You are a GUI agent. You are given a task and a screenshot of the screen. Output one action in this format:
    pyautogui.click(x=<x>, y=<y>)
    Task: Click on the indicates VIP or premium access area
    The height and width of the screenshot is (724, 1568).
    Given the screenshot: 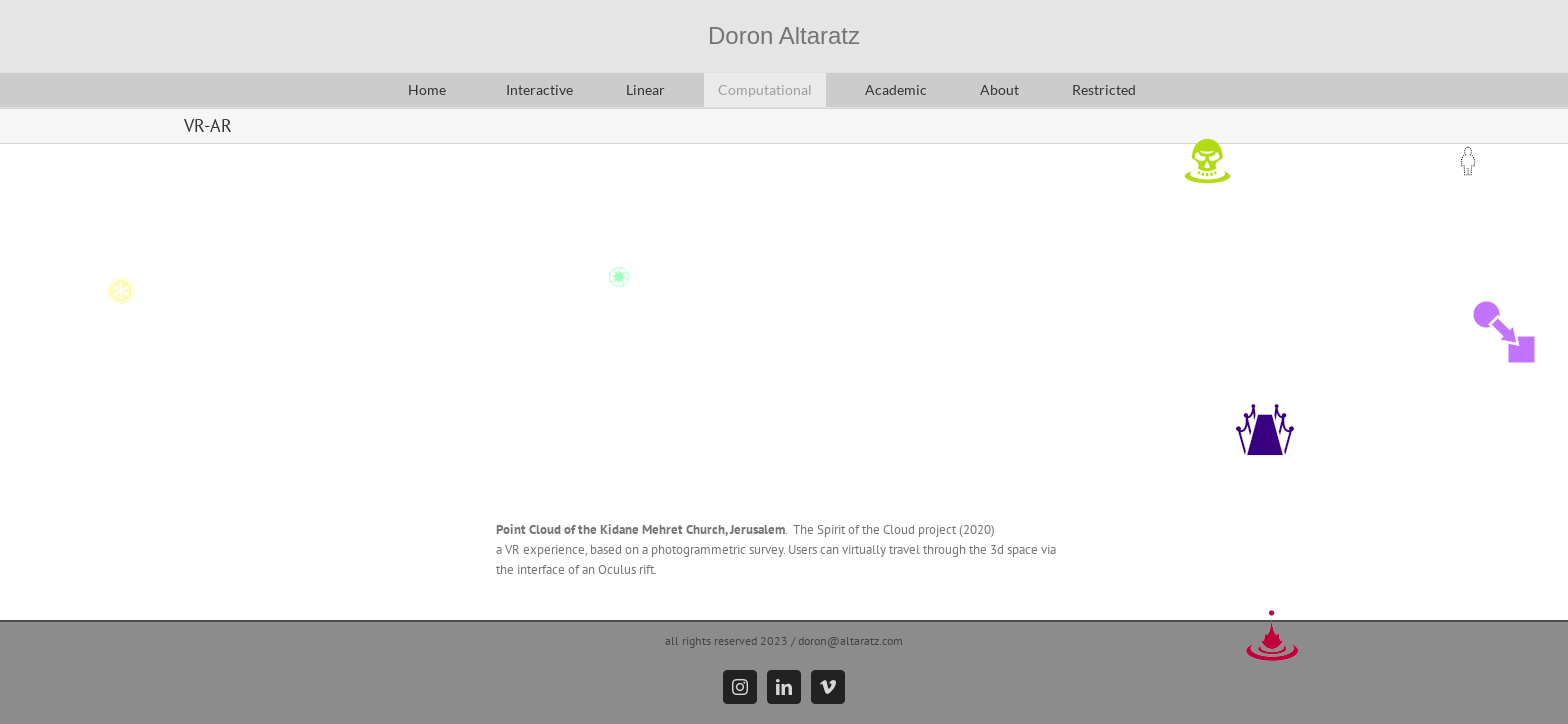 What is the action you would take?
    pyautogui.click(x=1265, y=429)
    